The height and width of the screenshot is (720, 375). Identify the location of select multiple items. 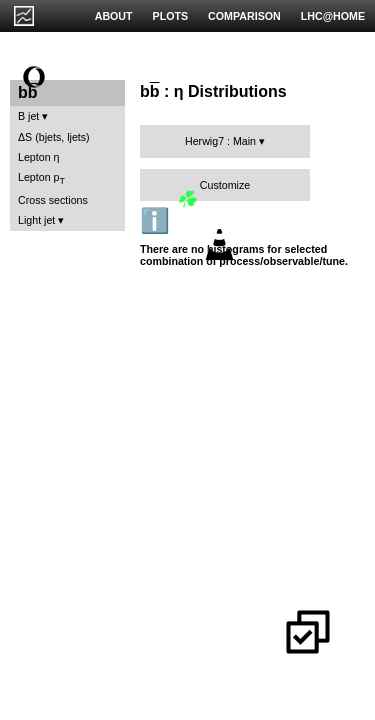
(308, 632).